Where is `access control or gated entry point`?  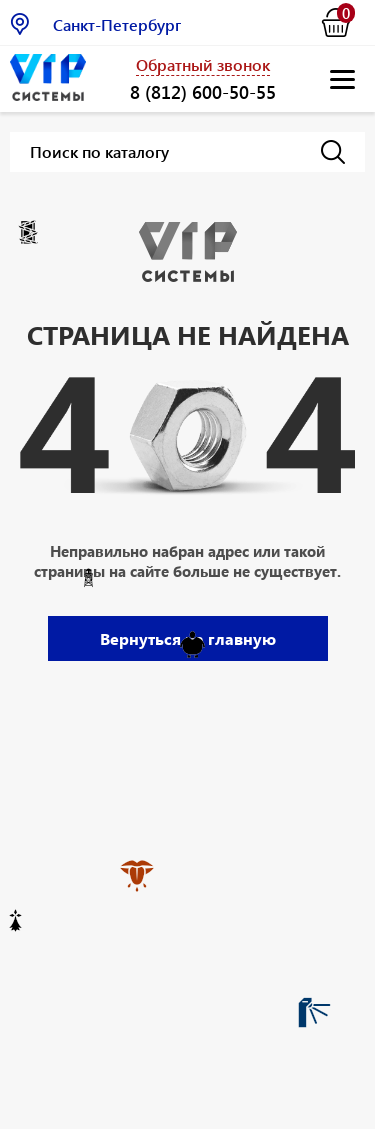 access control or gated entry point is located at coordinates (314, 1011).